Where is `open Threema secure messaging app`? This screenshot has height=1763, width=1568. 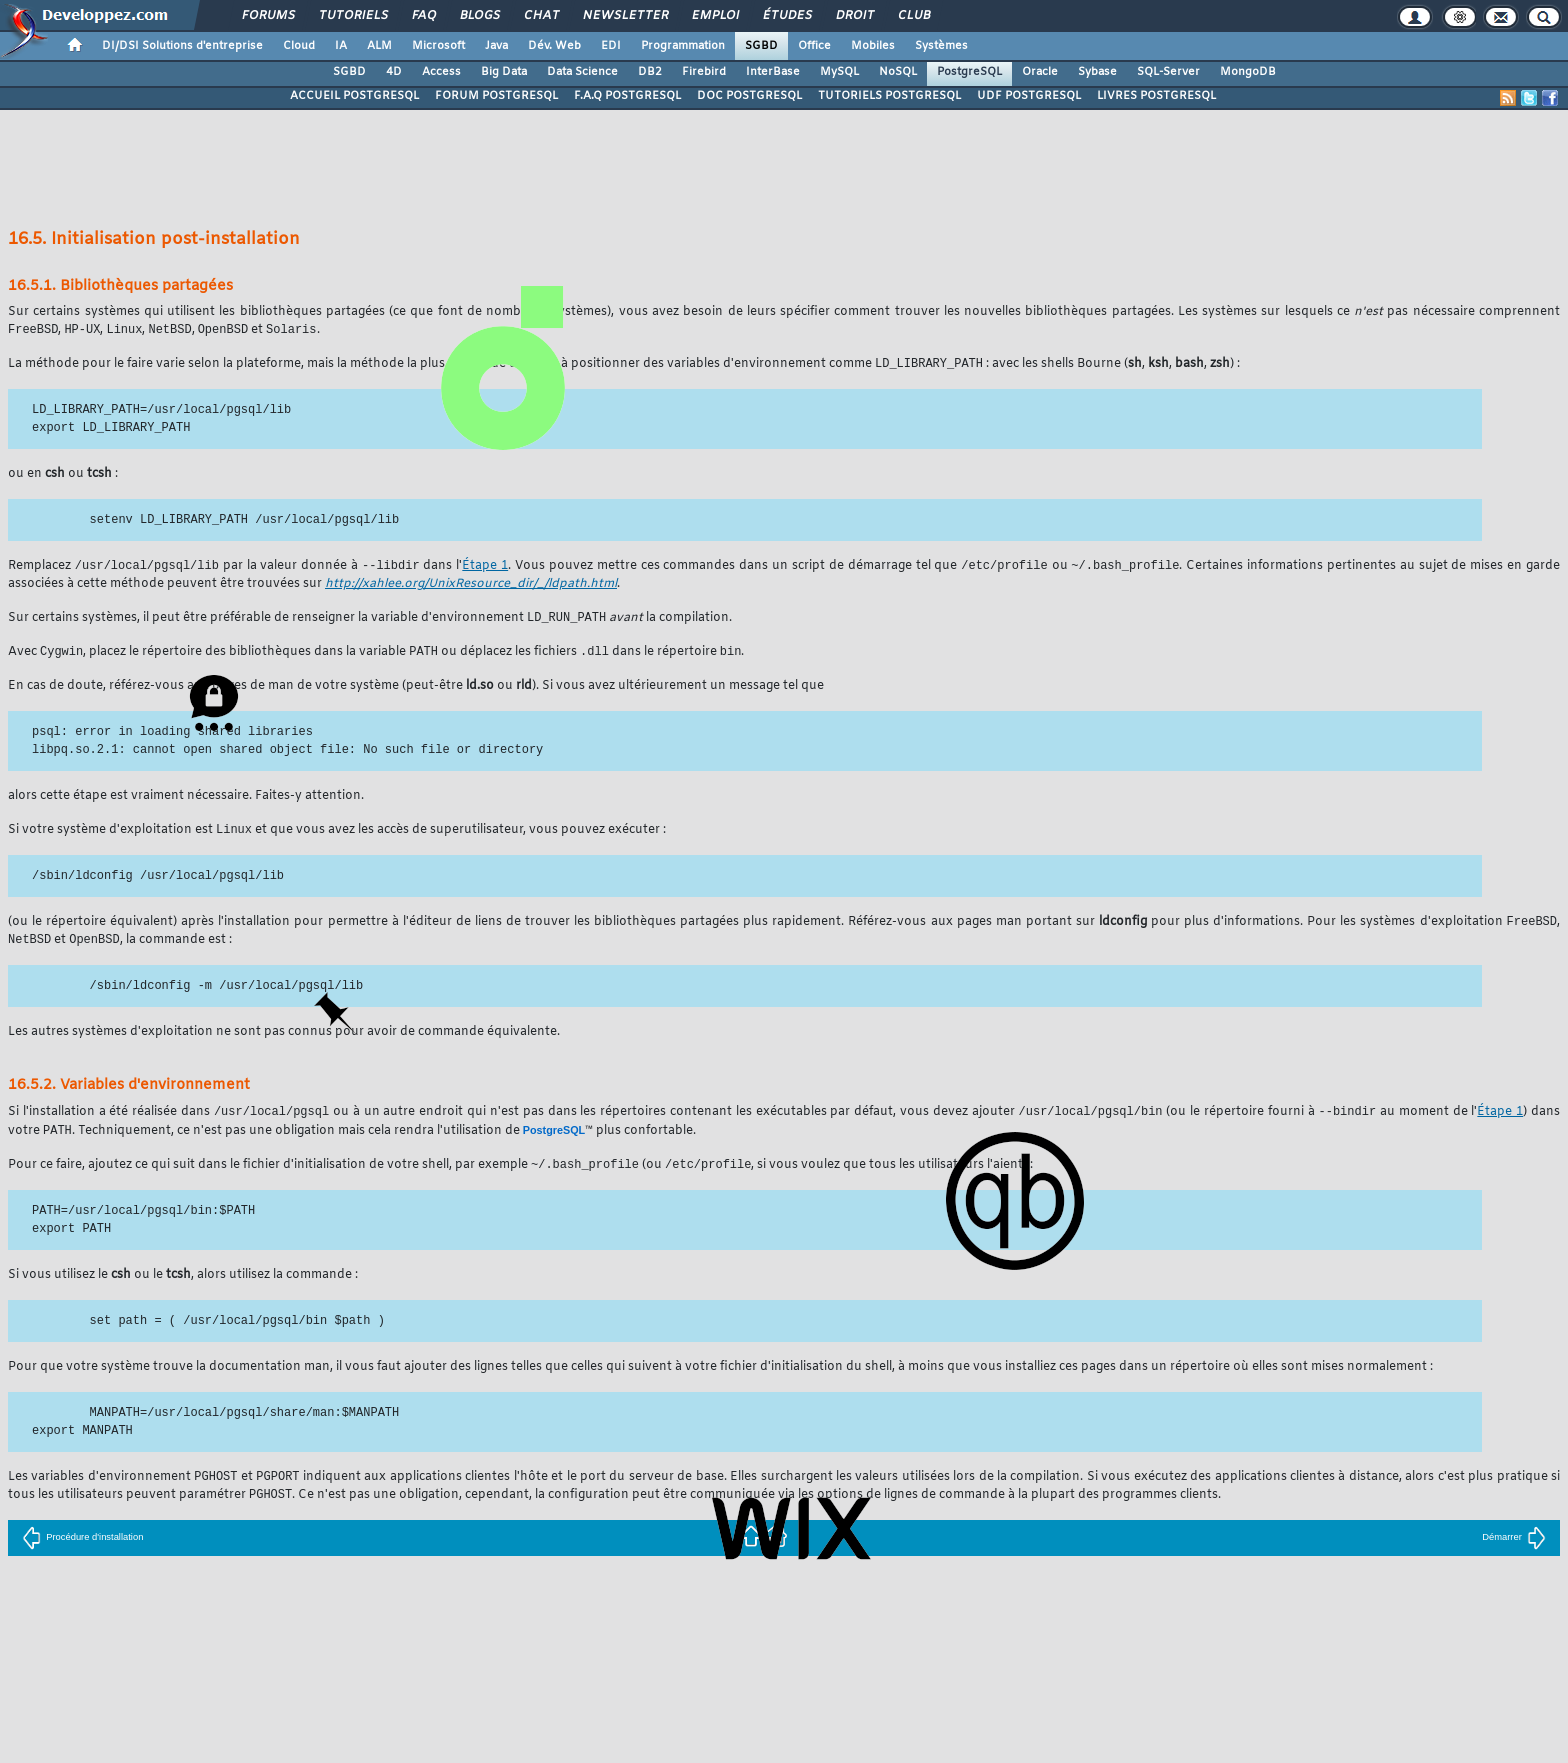 open Threema secure messaging app is located at coordinates (214, 703).